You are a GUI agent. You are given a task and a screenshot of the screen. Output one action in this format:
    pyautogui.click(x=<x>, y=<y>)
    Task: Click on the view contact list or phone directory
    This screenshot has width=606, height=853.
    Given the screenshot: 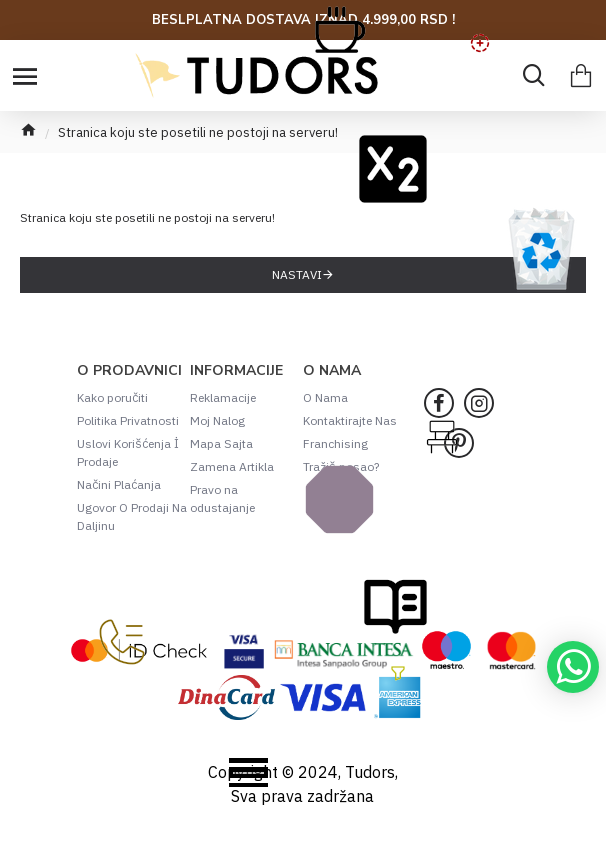 What is the action you would take?
    pyautogui.click(x=123, y=641)
    